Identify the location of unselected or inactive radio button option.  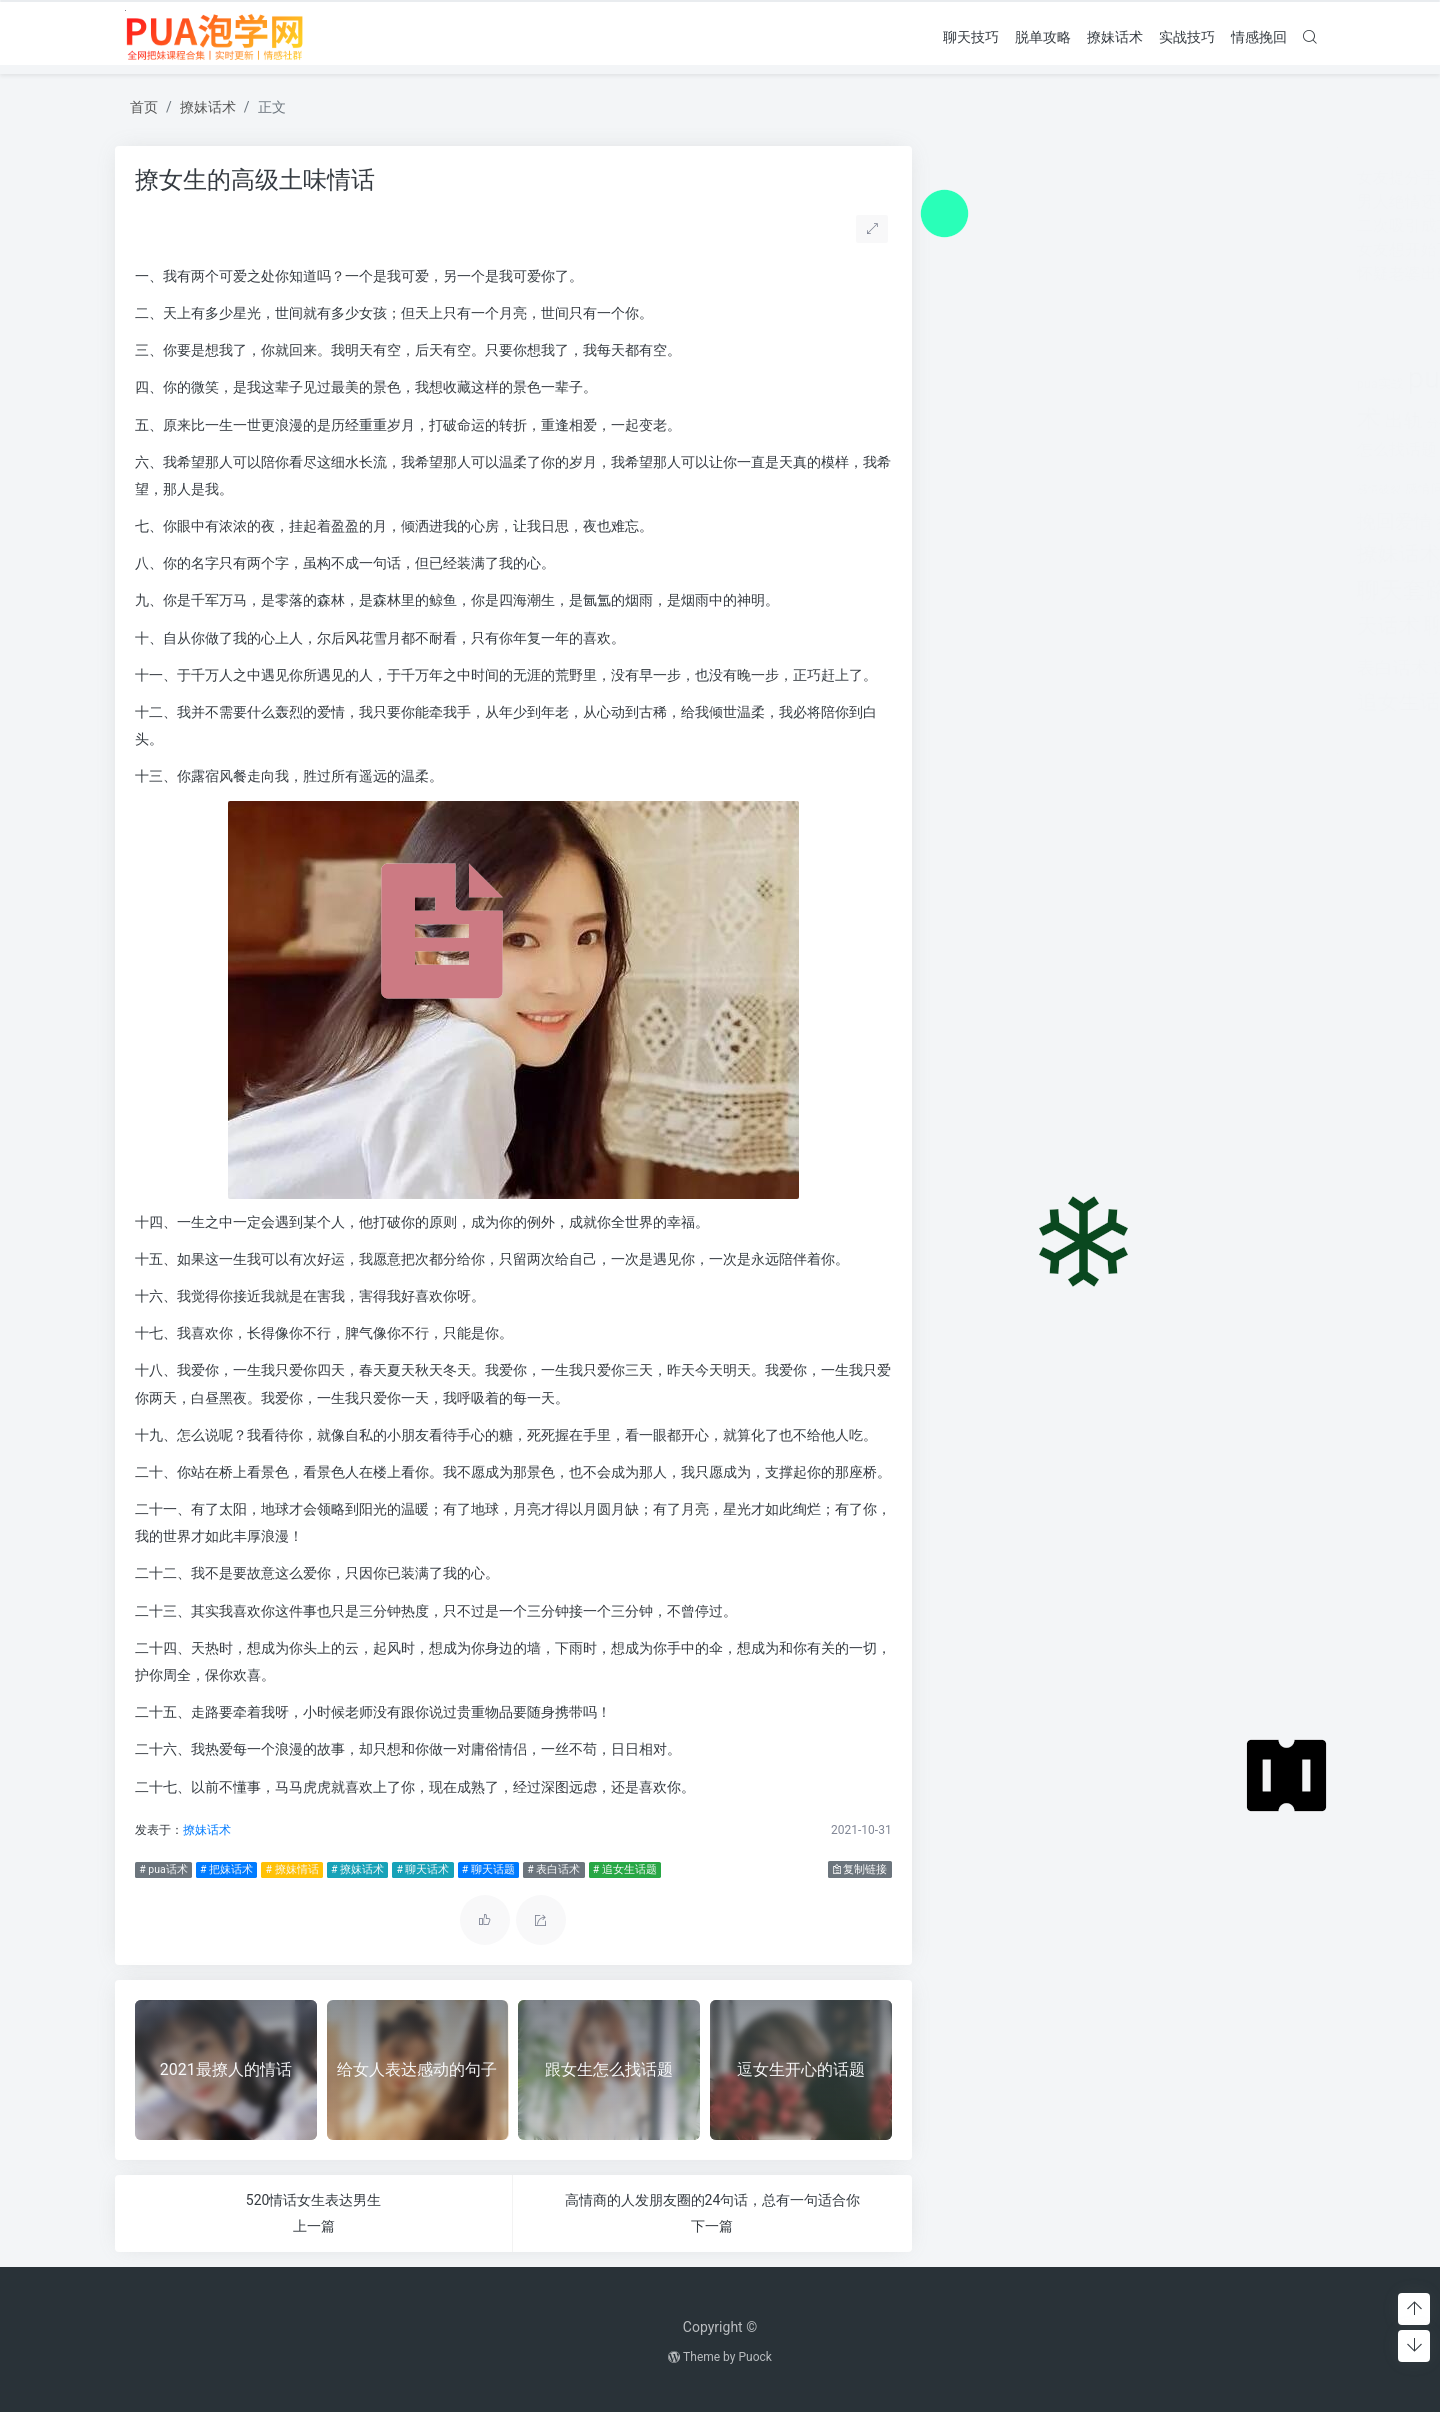
(944, 213).